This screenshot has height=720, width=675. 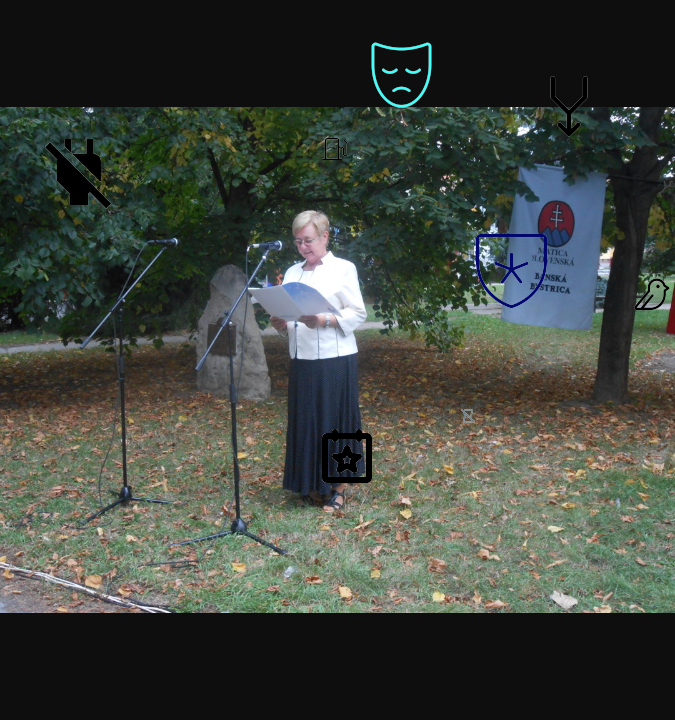 What do you see at coordinates (511, 266) in the screenshot?
I see `view security rating or trust status` at bounding box center [511, 266].